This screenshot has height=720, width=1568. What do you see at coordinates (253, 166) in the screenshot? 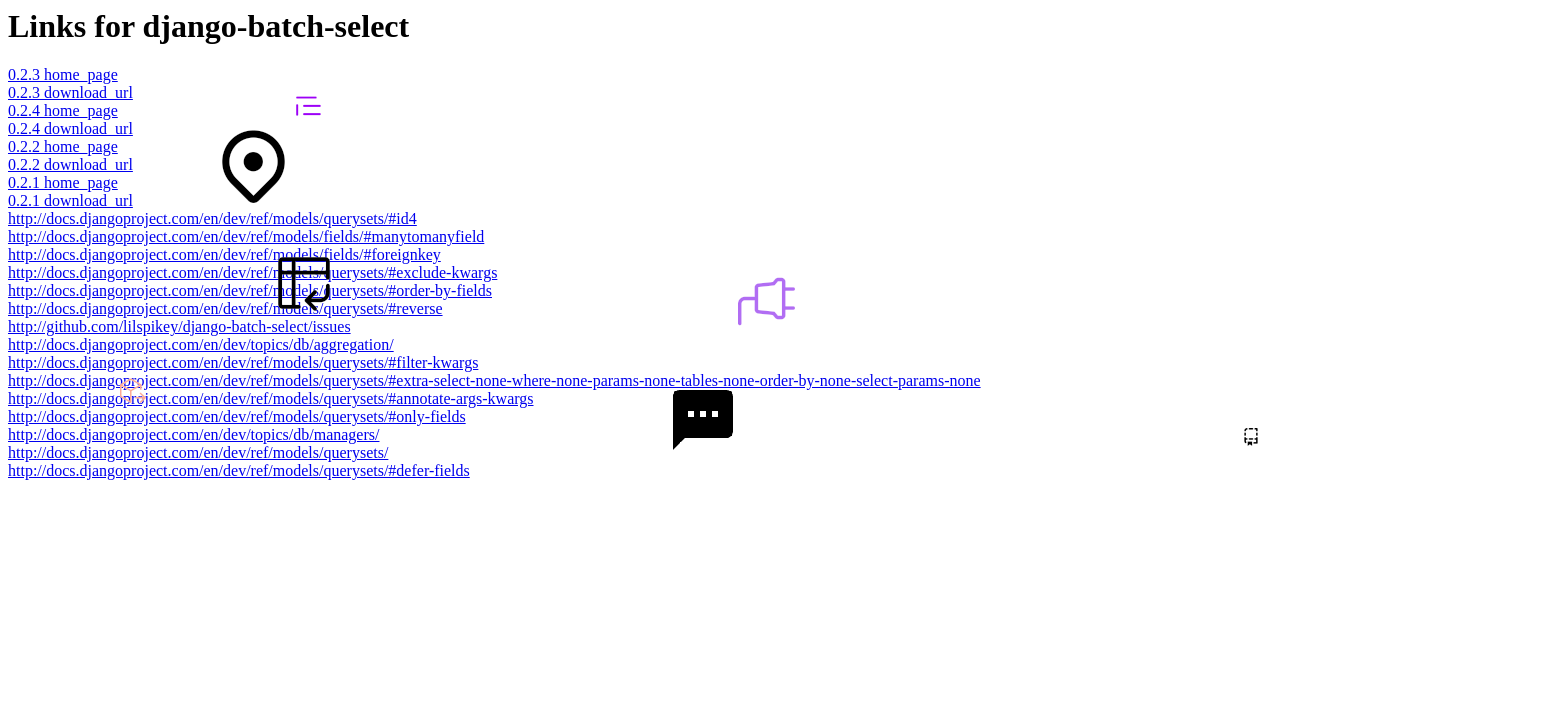
I see `view or set your current location` at bounding box center [253, 166].